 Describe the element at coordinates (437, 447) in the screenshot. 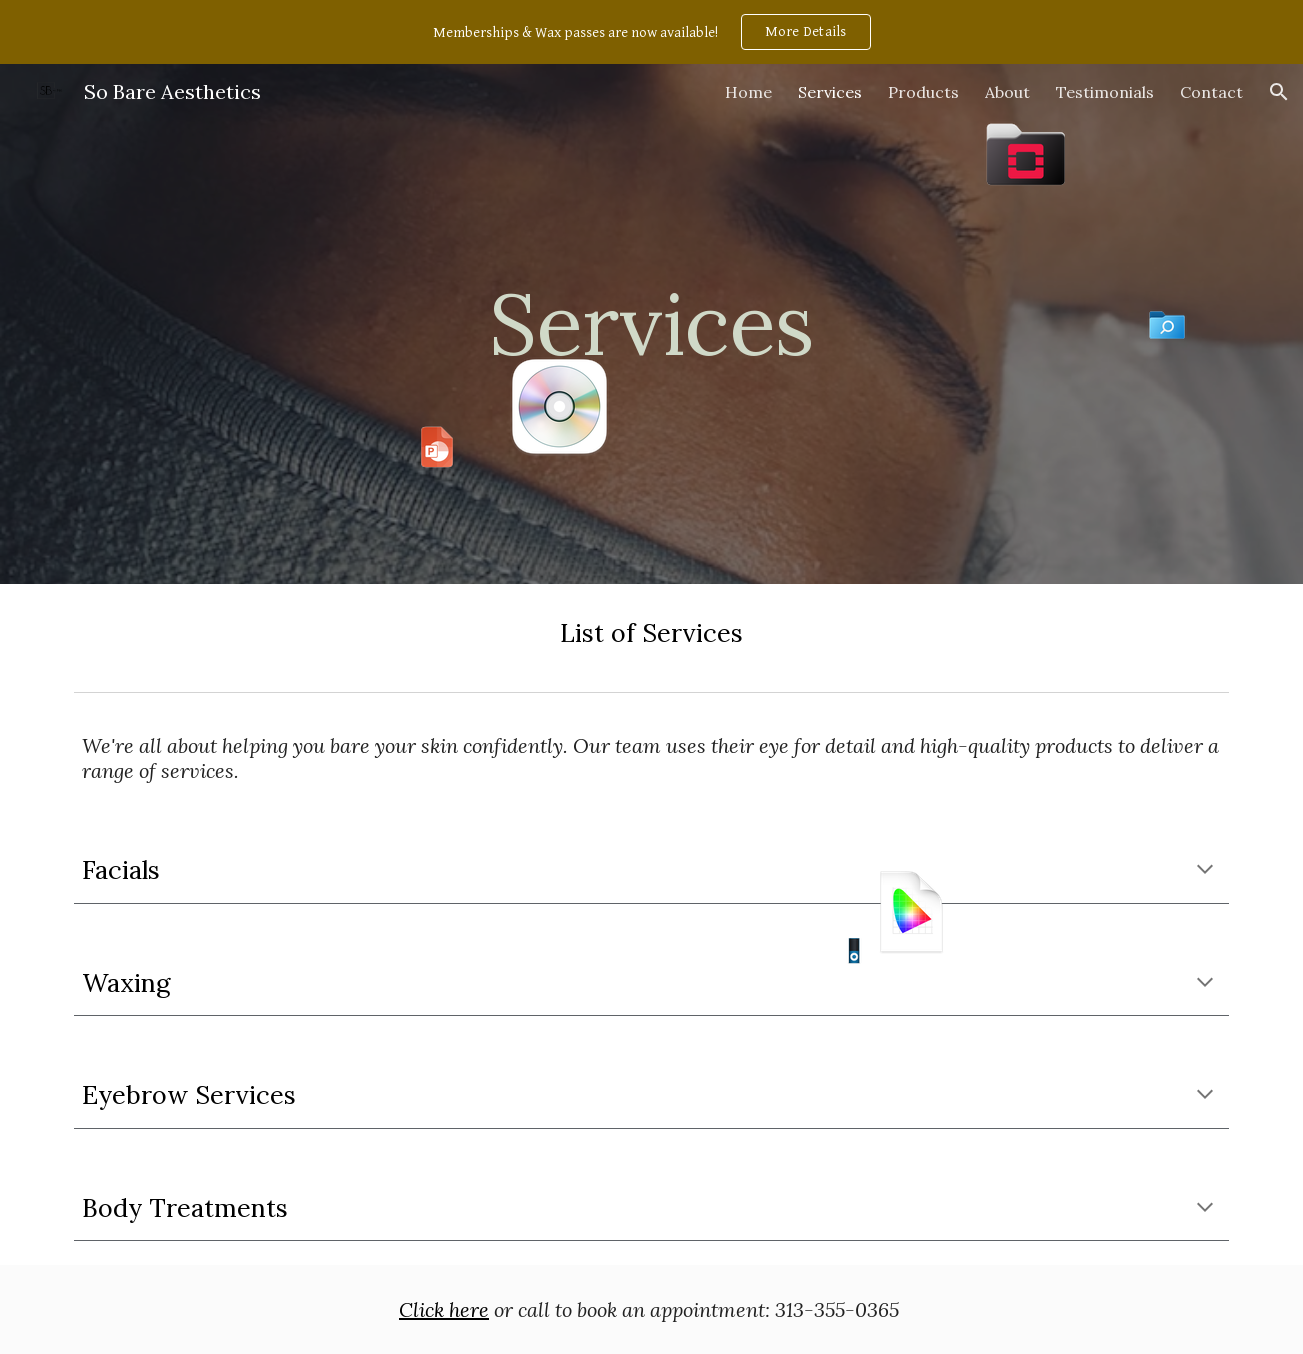

I see `open a PowerPoint presentation file` at that location.